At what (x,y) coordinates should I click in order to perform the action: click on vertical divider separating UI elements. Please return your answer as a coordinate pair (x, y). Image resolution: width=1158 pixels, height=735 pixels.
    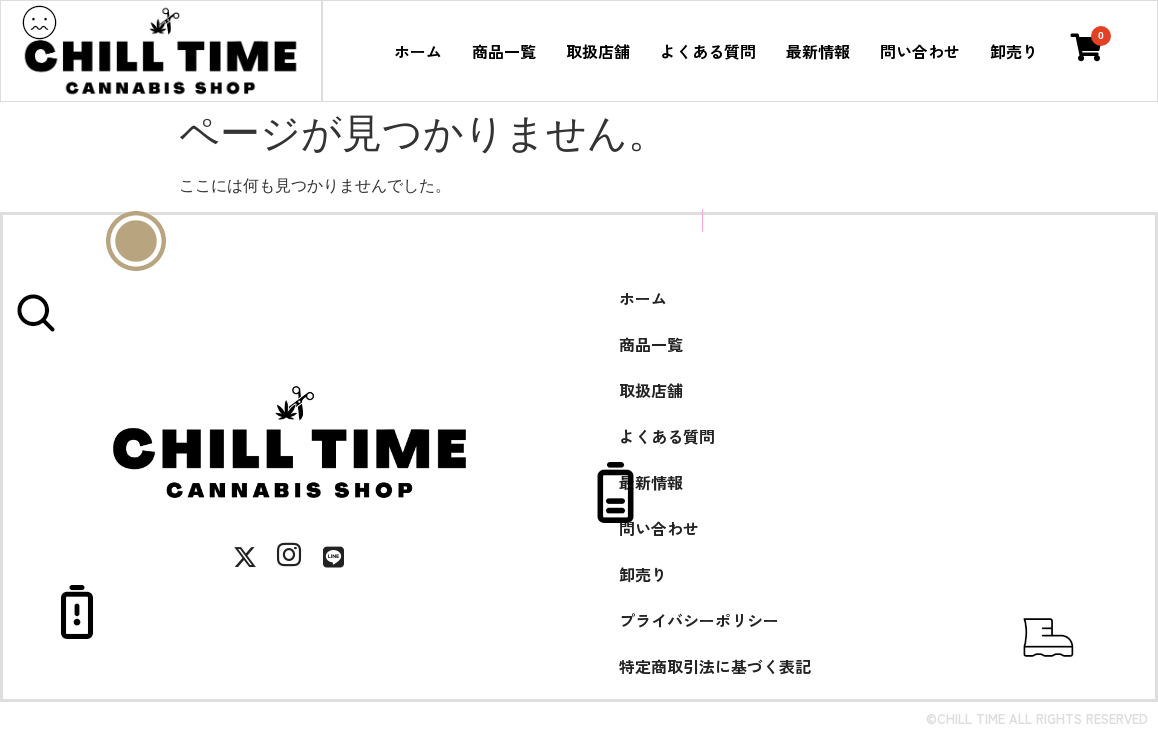
    Looking at the image, I should click on (702, 220).